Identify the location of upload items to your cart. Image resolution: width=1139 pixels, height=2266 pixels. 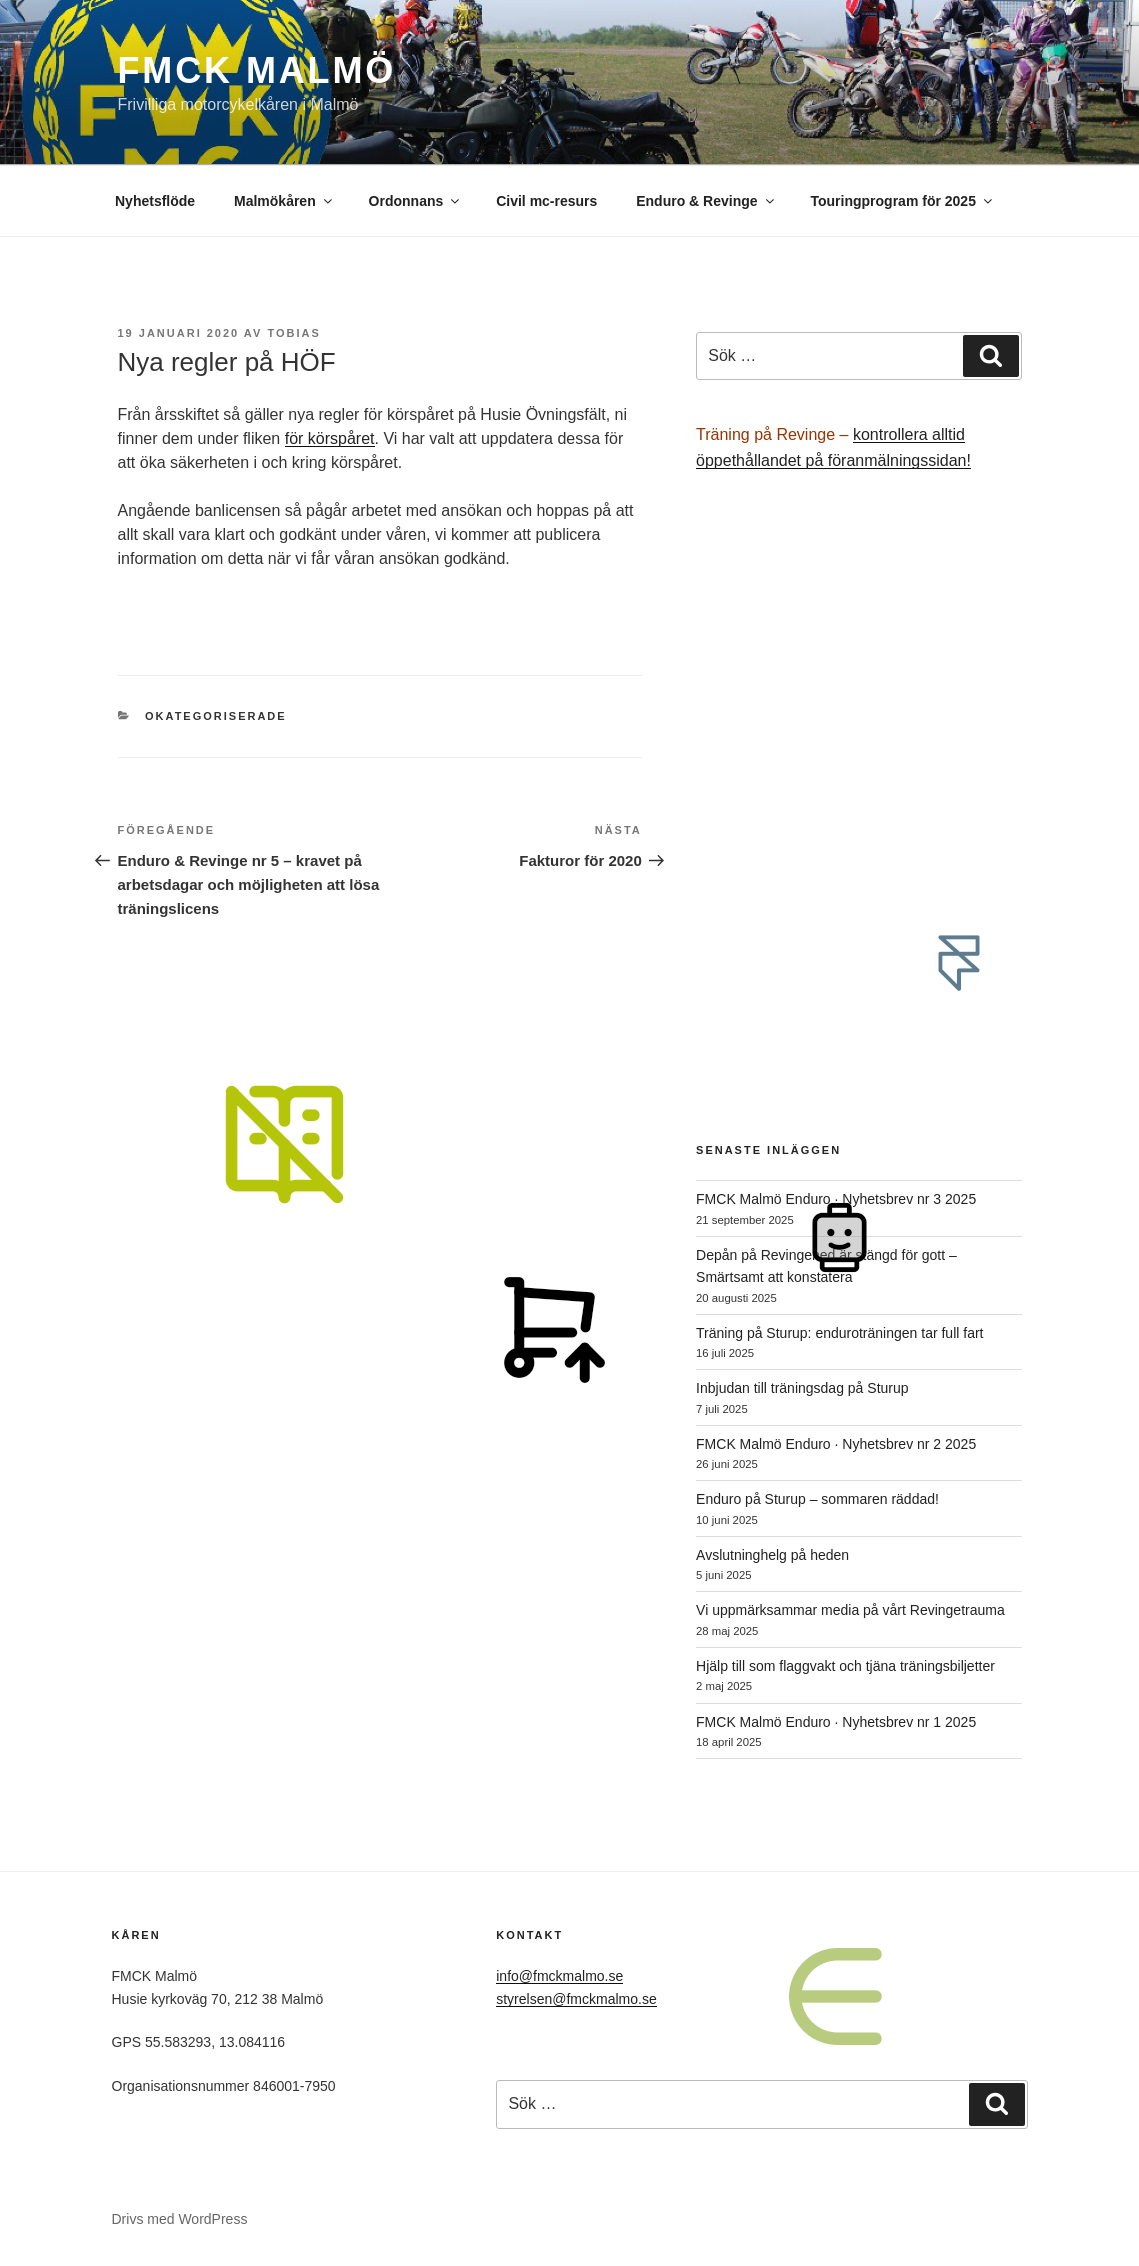
(549, 1327).